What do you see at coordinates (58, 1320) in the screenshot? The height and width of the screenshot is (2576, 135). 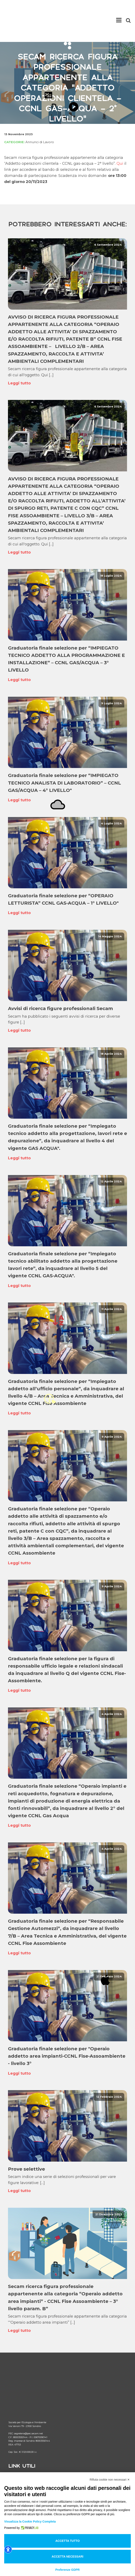 I see `sort items alphabetically from A to Z` at bounding box center [58, 1320].